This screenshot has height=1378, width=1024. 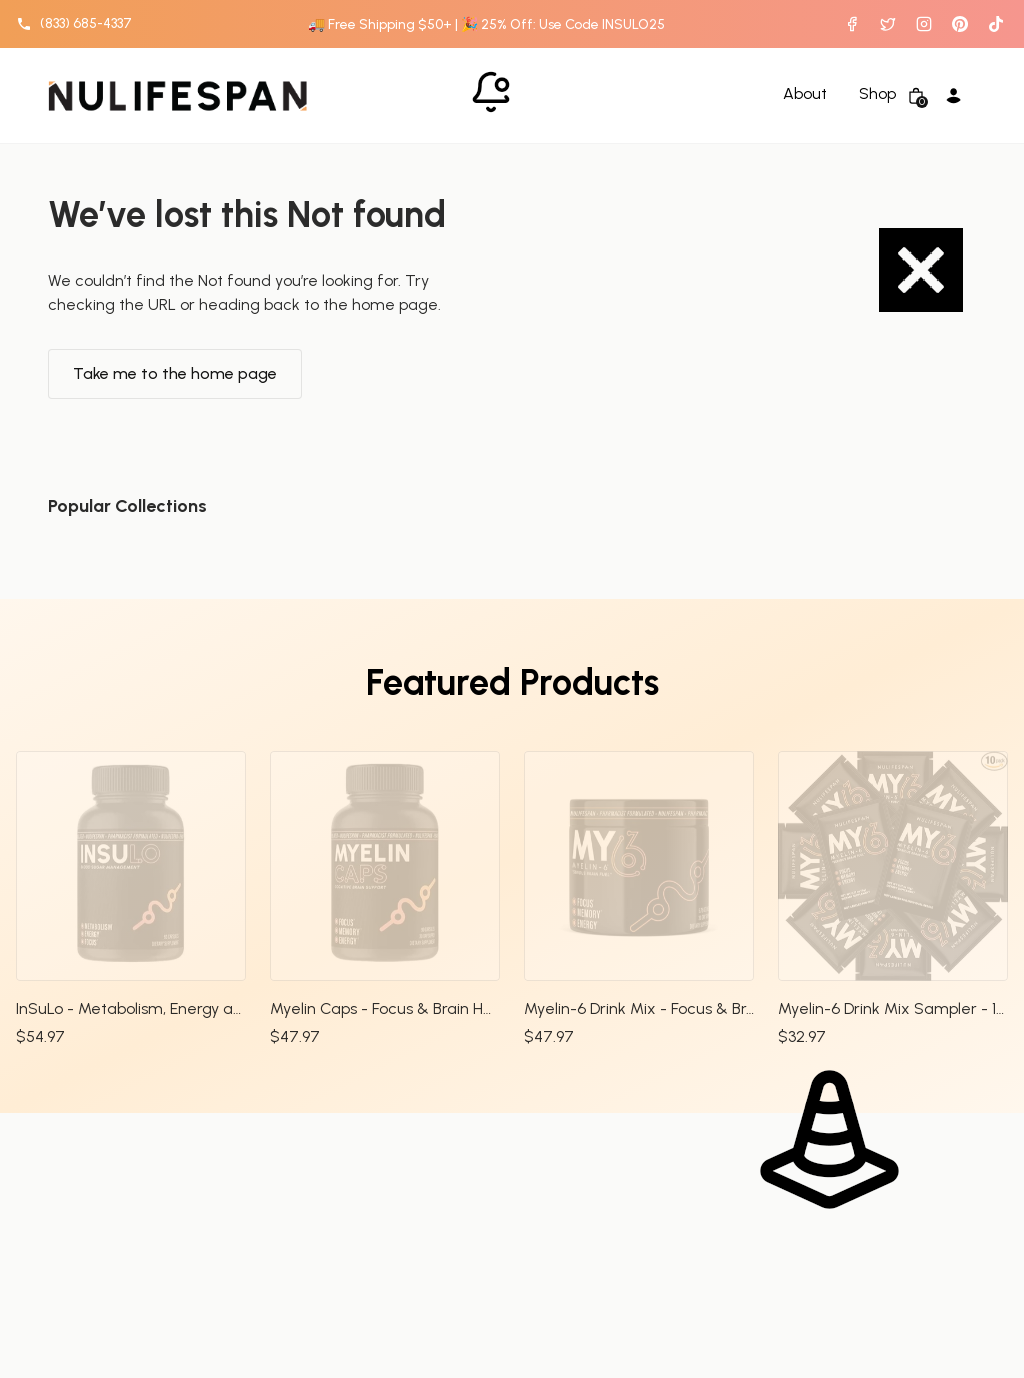 I want to click on indicates an area under construction or maintenance, so click(x=829, y=1139).